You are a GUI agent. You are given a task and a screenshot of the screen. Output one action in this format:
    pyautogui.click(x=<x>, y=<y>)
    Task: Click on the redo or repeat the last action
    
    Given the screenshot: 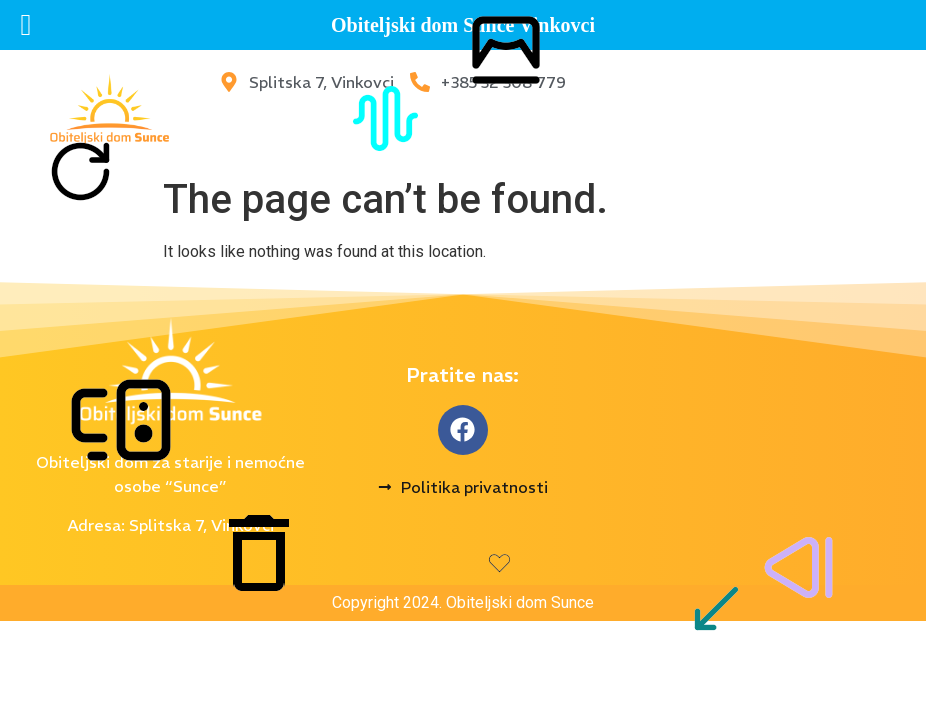 What is the action you would take?
    pyautogui.click(x=80, y=171)
    